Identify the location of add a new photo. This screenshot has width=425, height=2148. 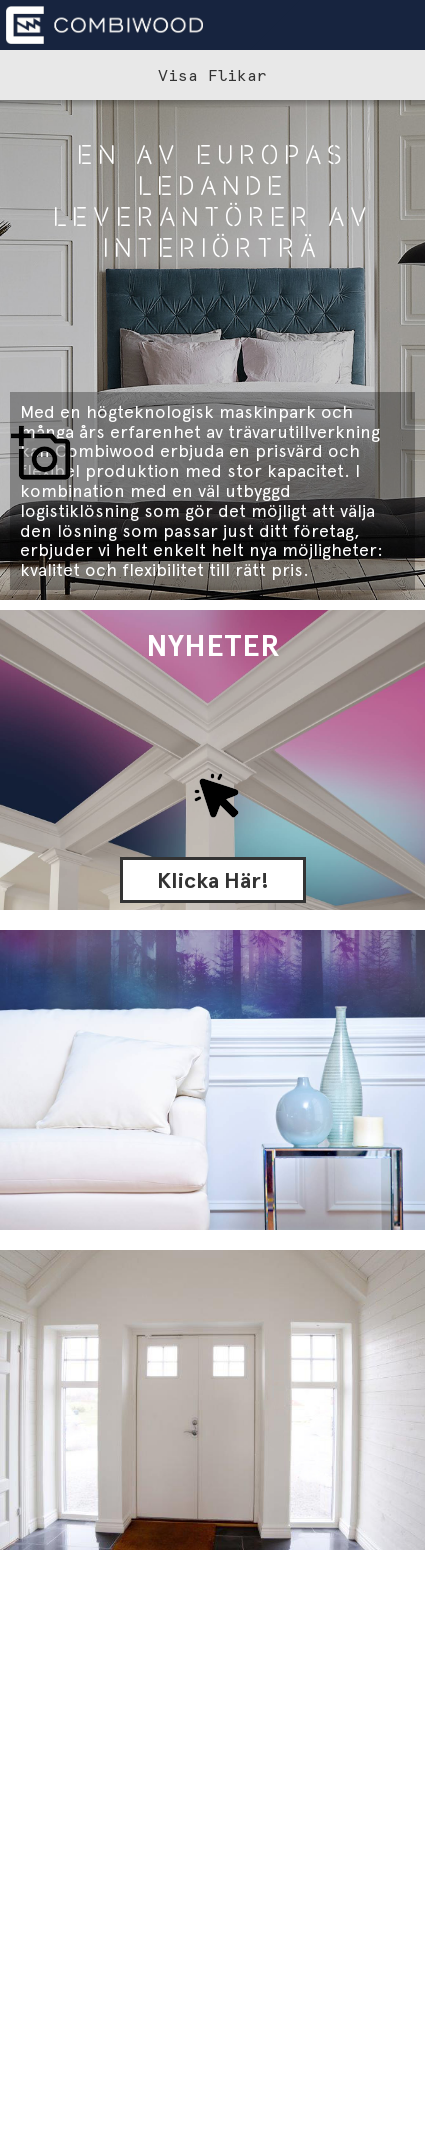
(42, 454).